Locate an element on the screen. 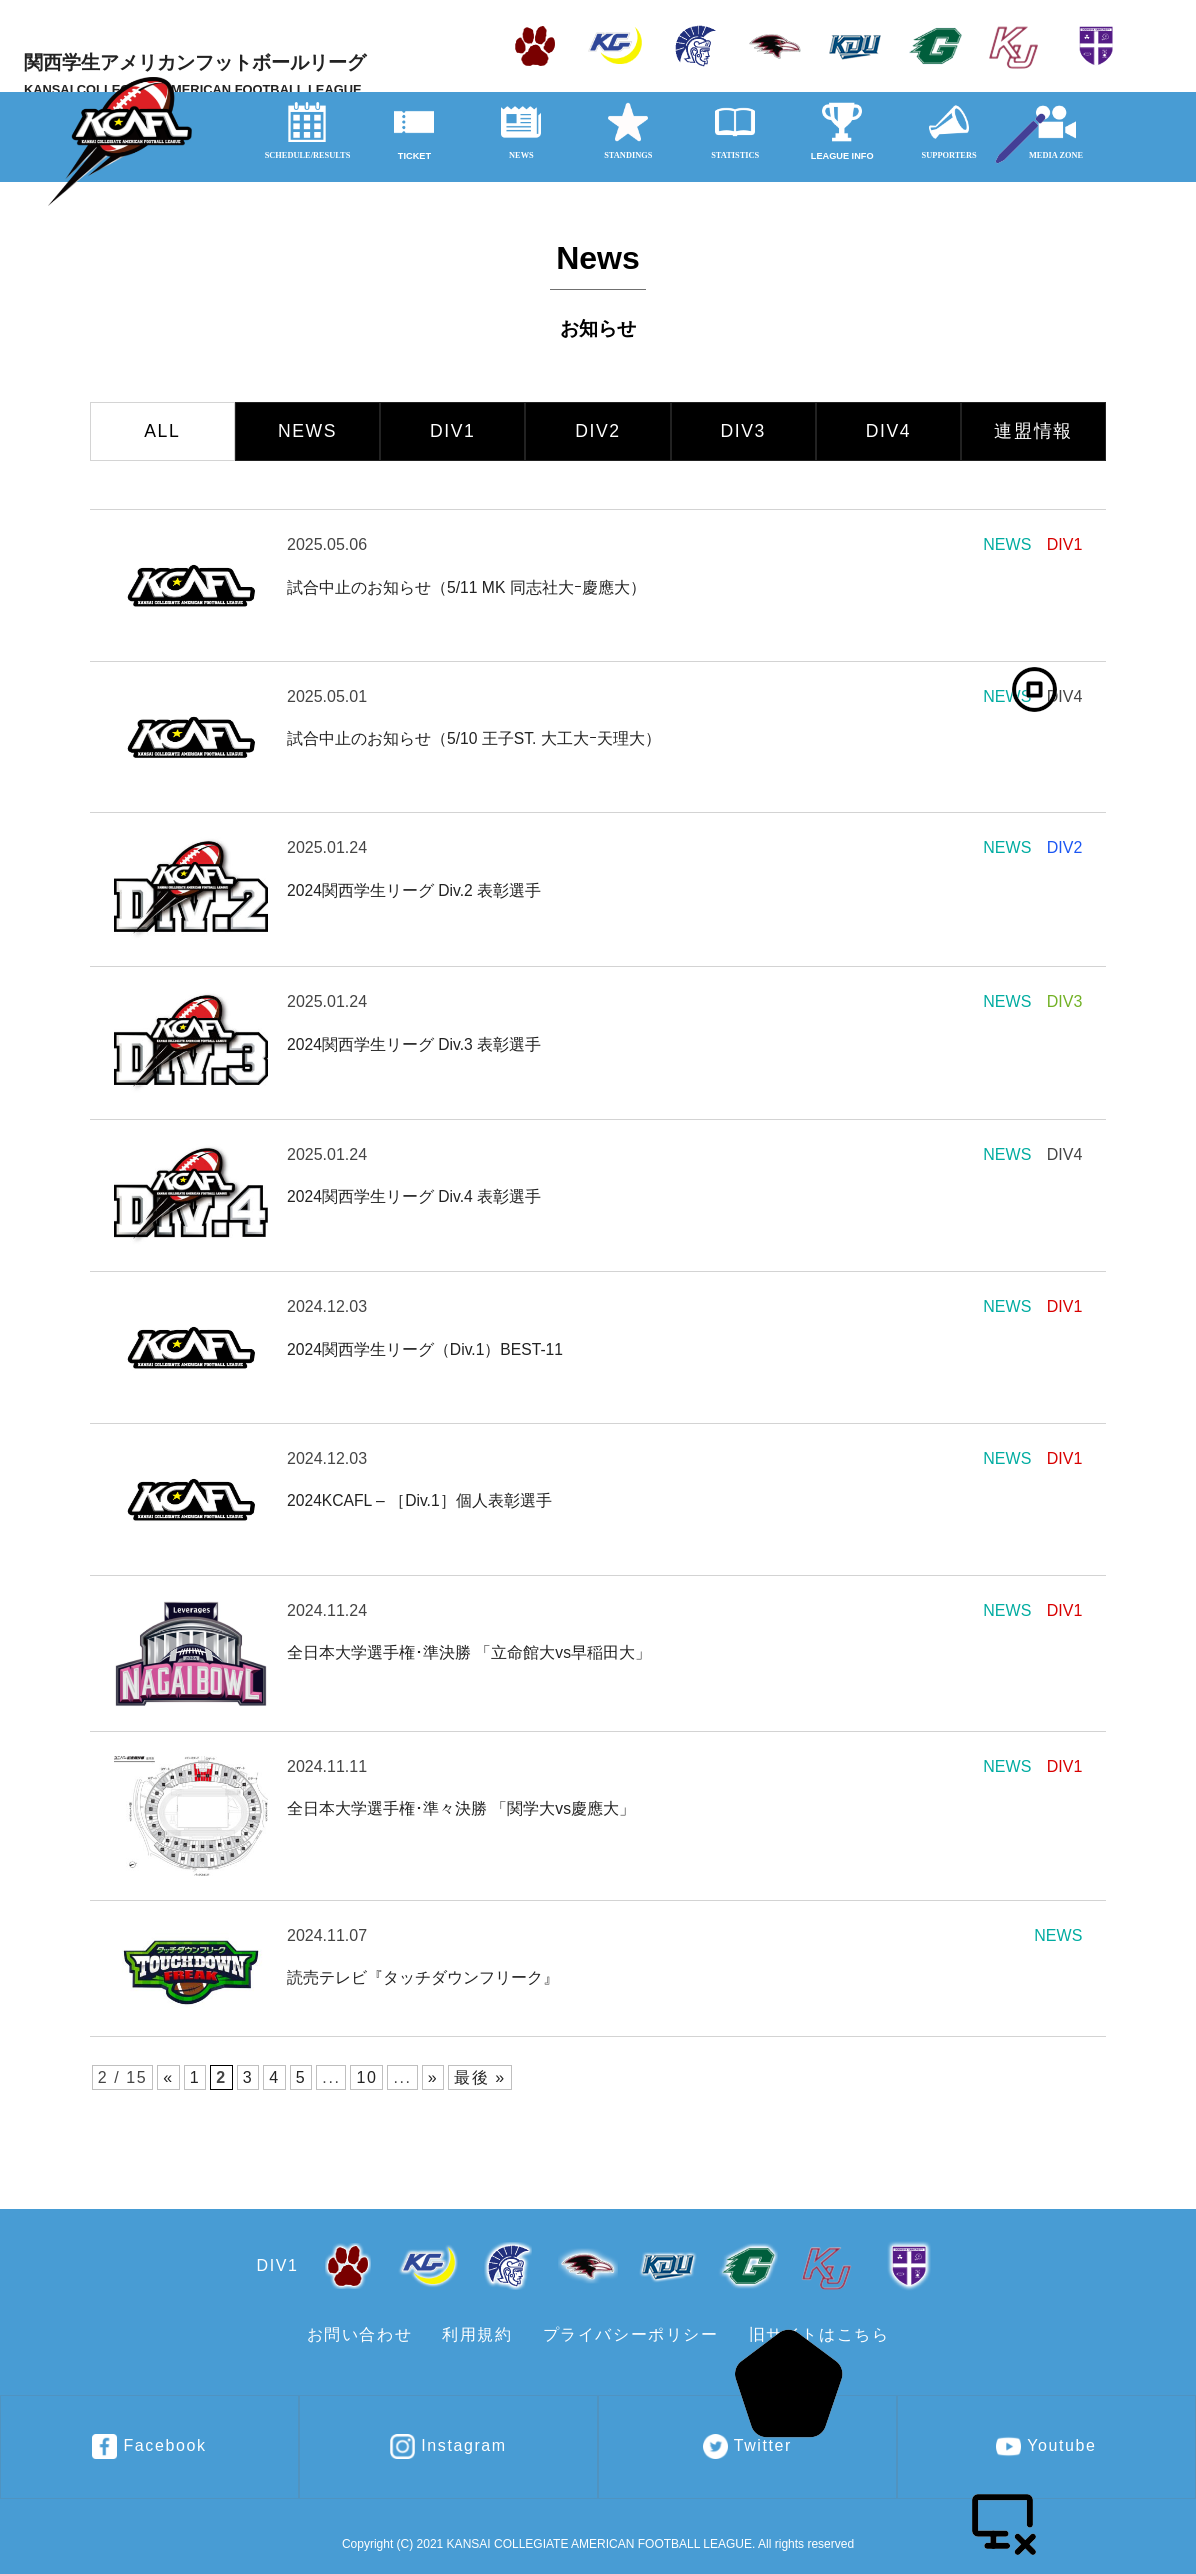  disconnect or remove desktop device is located at coordinates (1002, 2521).